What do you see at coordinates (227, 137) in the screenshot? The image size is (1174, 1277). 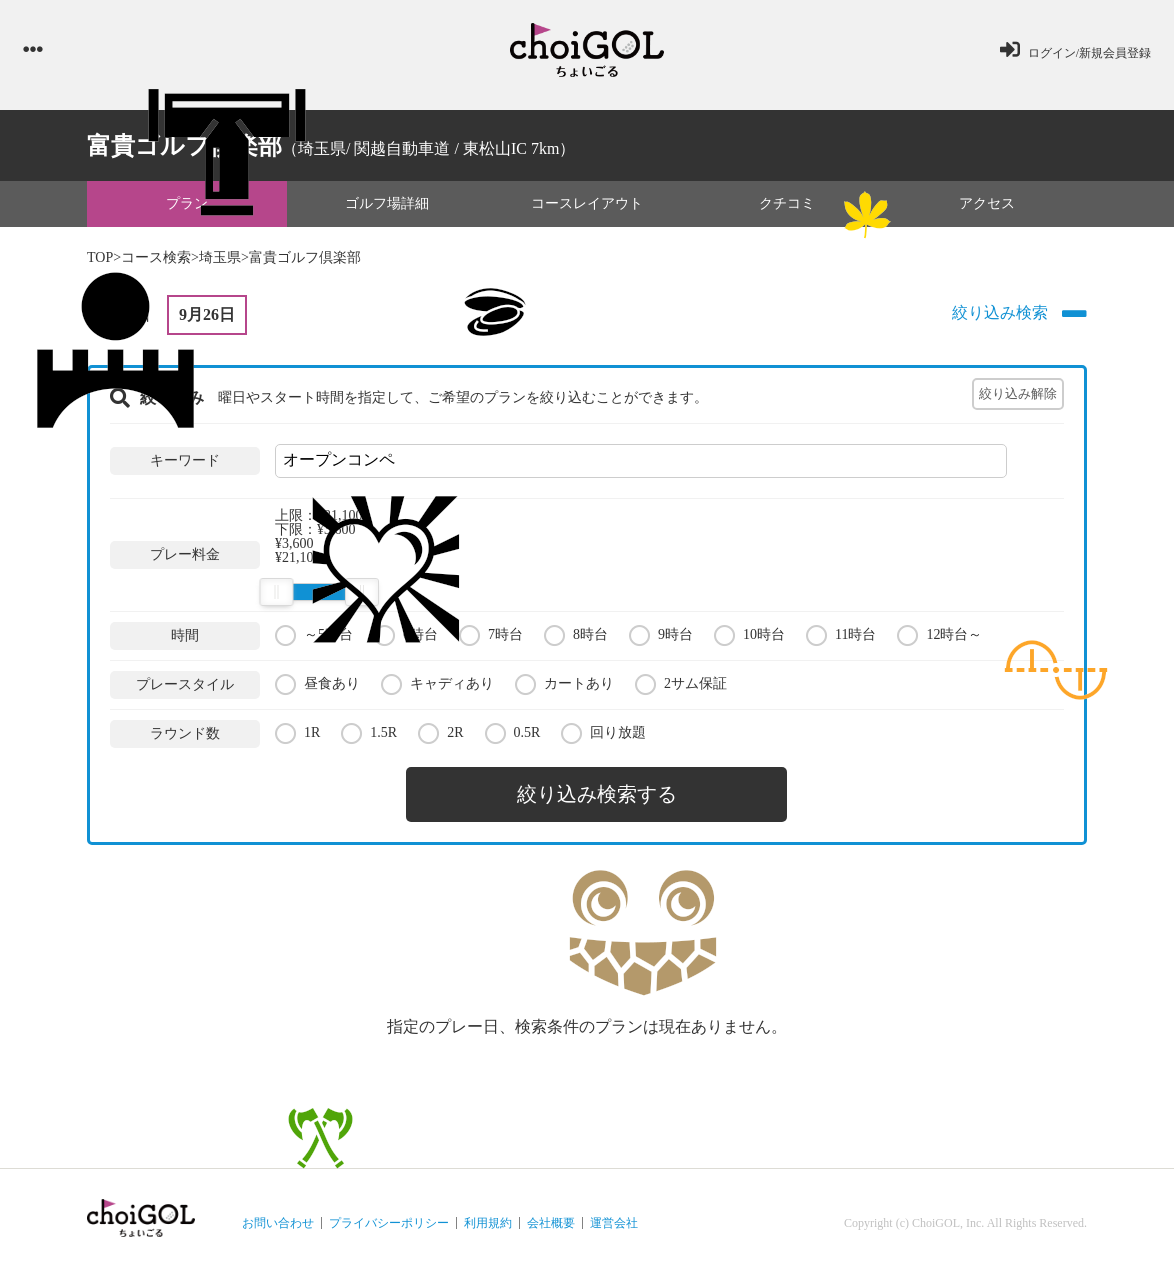 I see `indicates a pipe junction or plumbing connection point` at bounding box center [227, 137].